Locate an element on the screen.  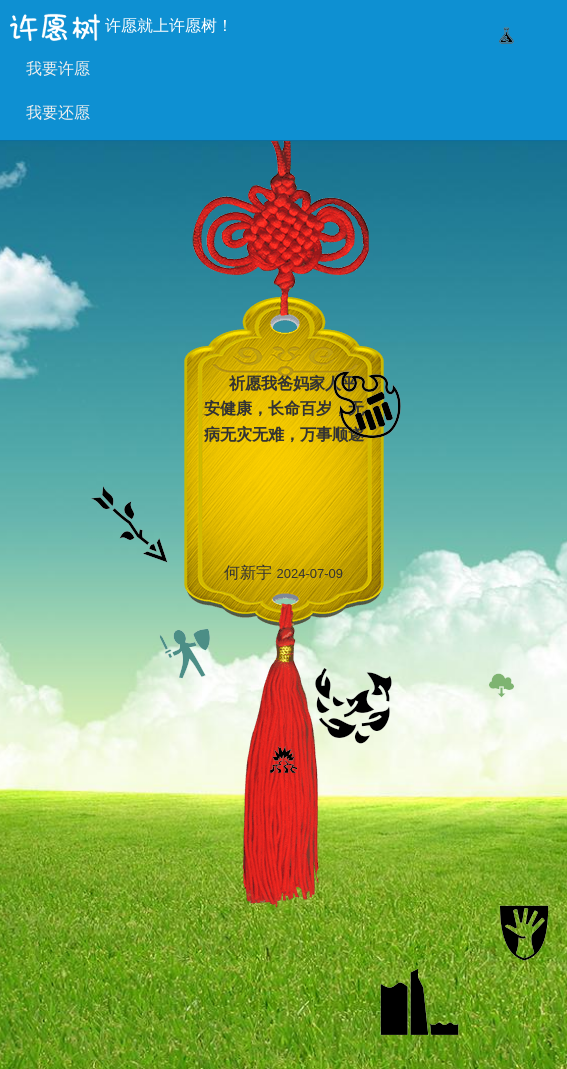
dam or hydroelectric structure in a game interface is located at coordinates (419, 997).